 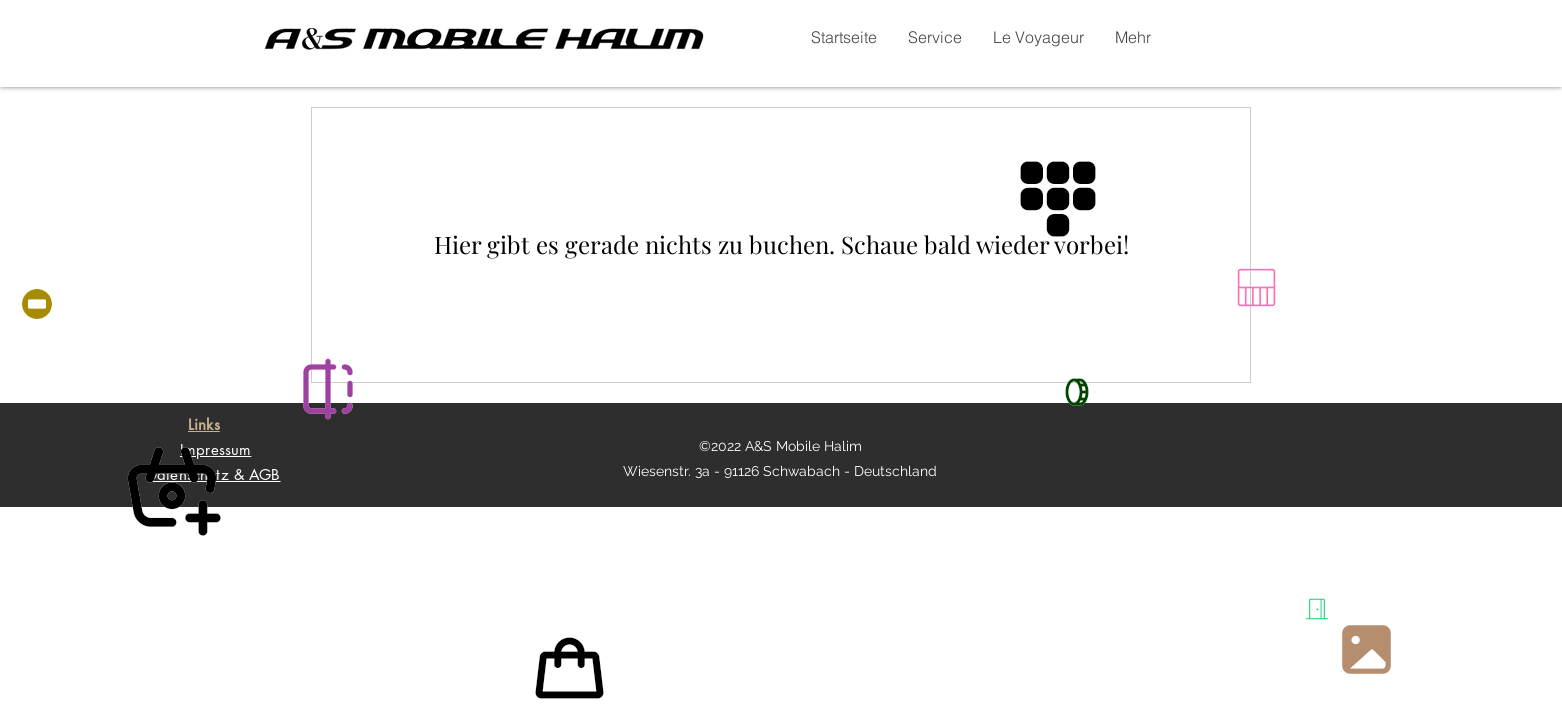 What do you see at coordinates (37, 304) in the screenshot?
I see `indicates an error or blocked state` at bounding box center [37, 304].